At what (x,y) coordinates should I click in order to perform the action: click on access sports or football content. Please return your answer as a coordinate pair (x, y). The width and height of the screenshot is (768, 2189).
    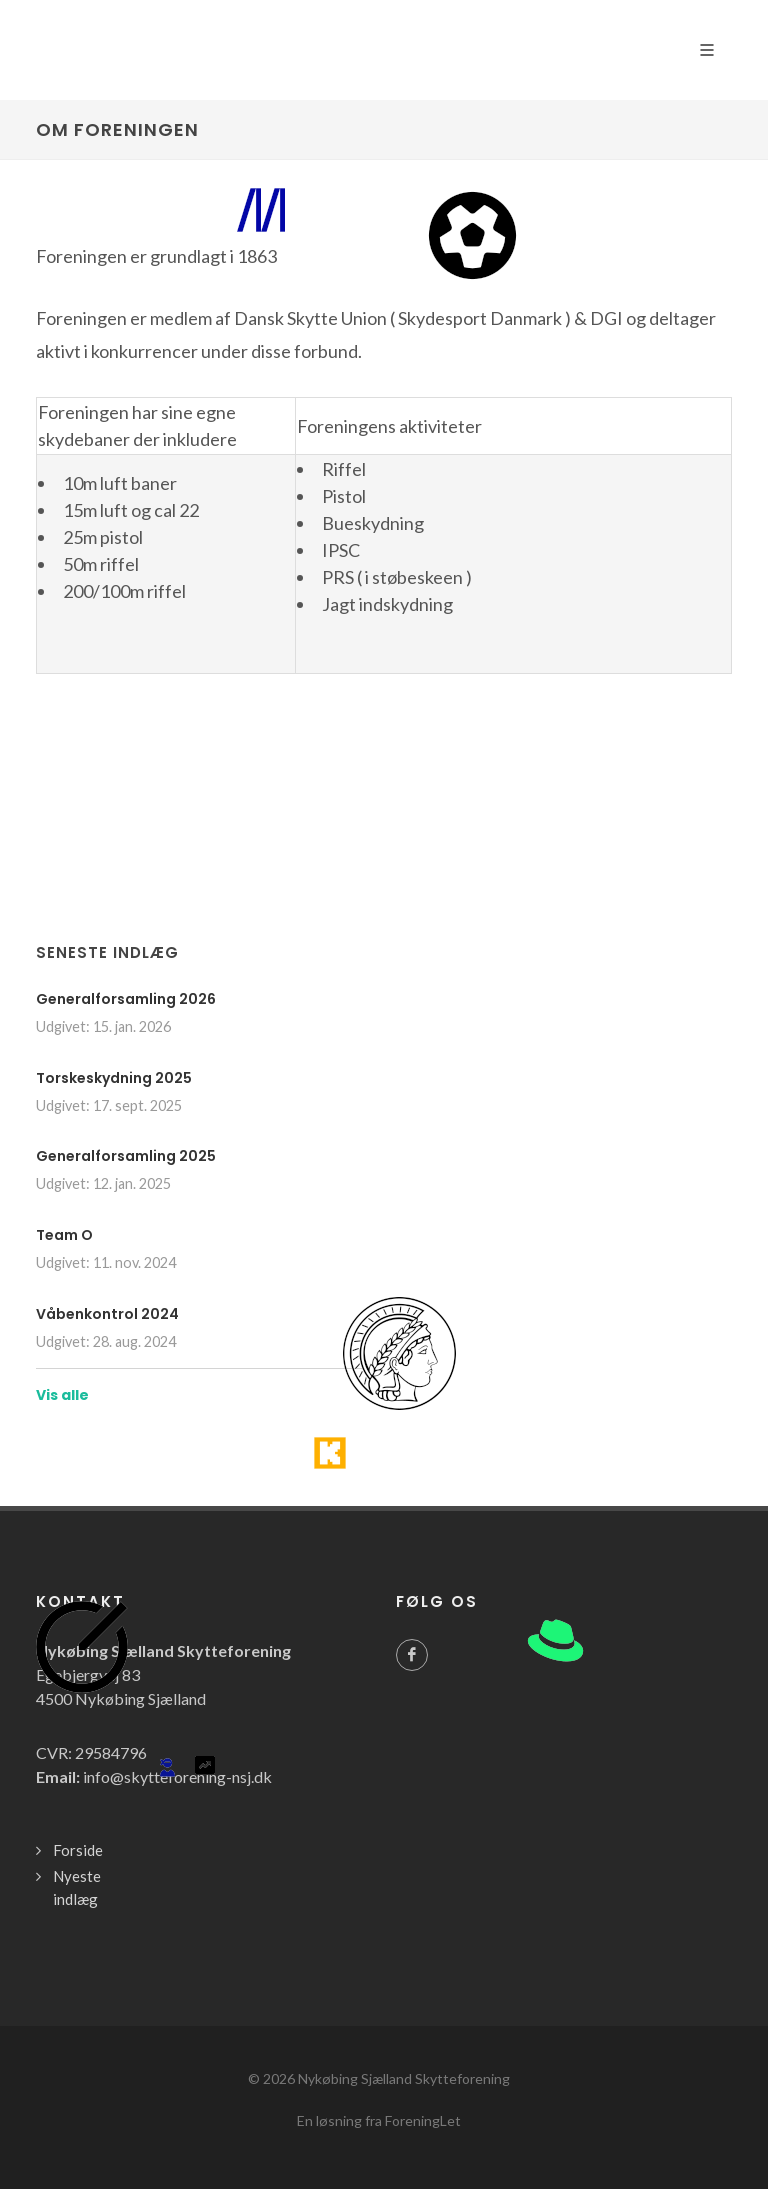
    Looking at the image, I should click on (472, 235).